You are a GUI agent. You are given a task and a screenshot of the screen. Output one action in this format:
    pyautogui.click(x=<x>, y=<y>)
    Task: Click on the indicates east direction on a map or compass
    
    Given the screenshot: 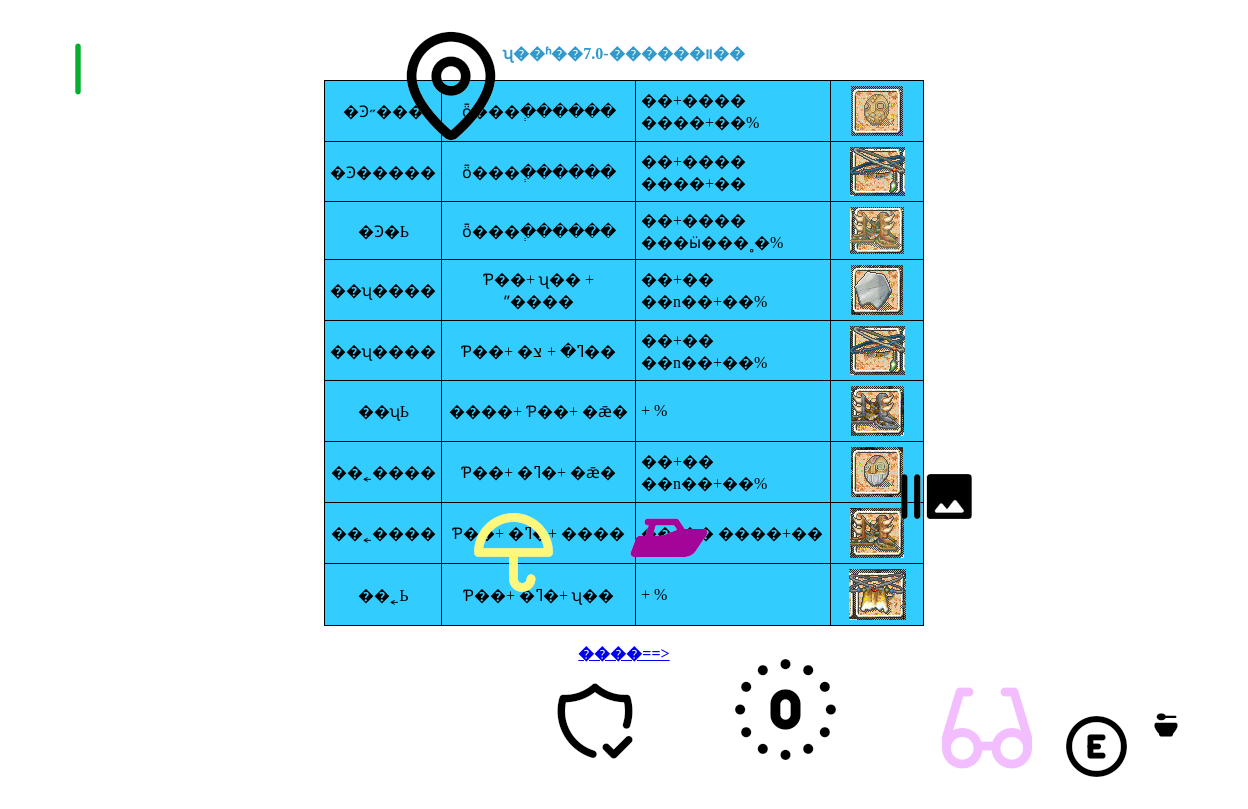 What is the action you would take?
    pyautogui.click(x=1096, y=746)
    